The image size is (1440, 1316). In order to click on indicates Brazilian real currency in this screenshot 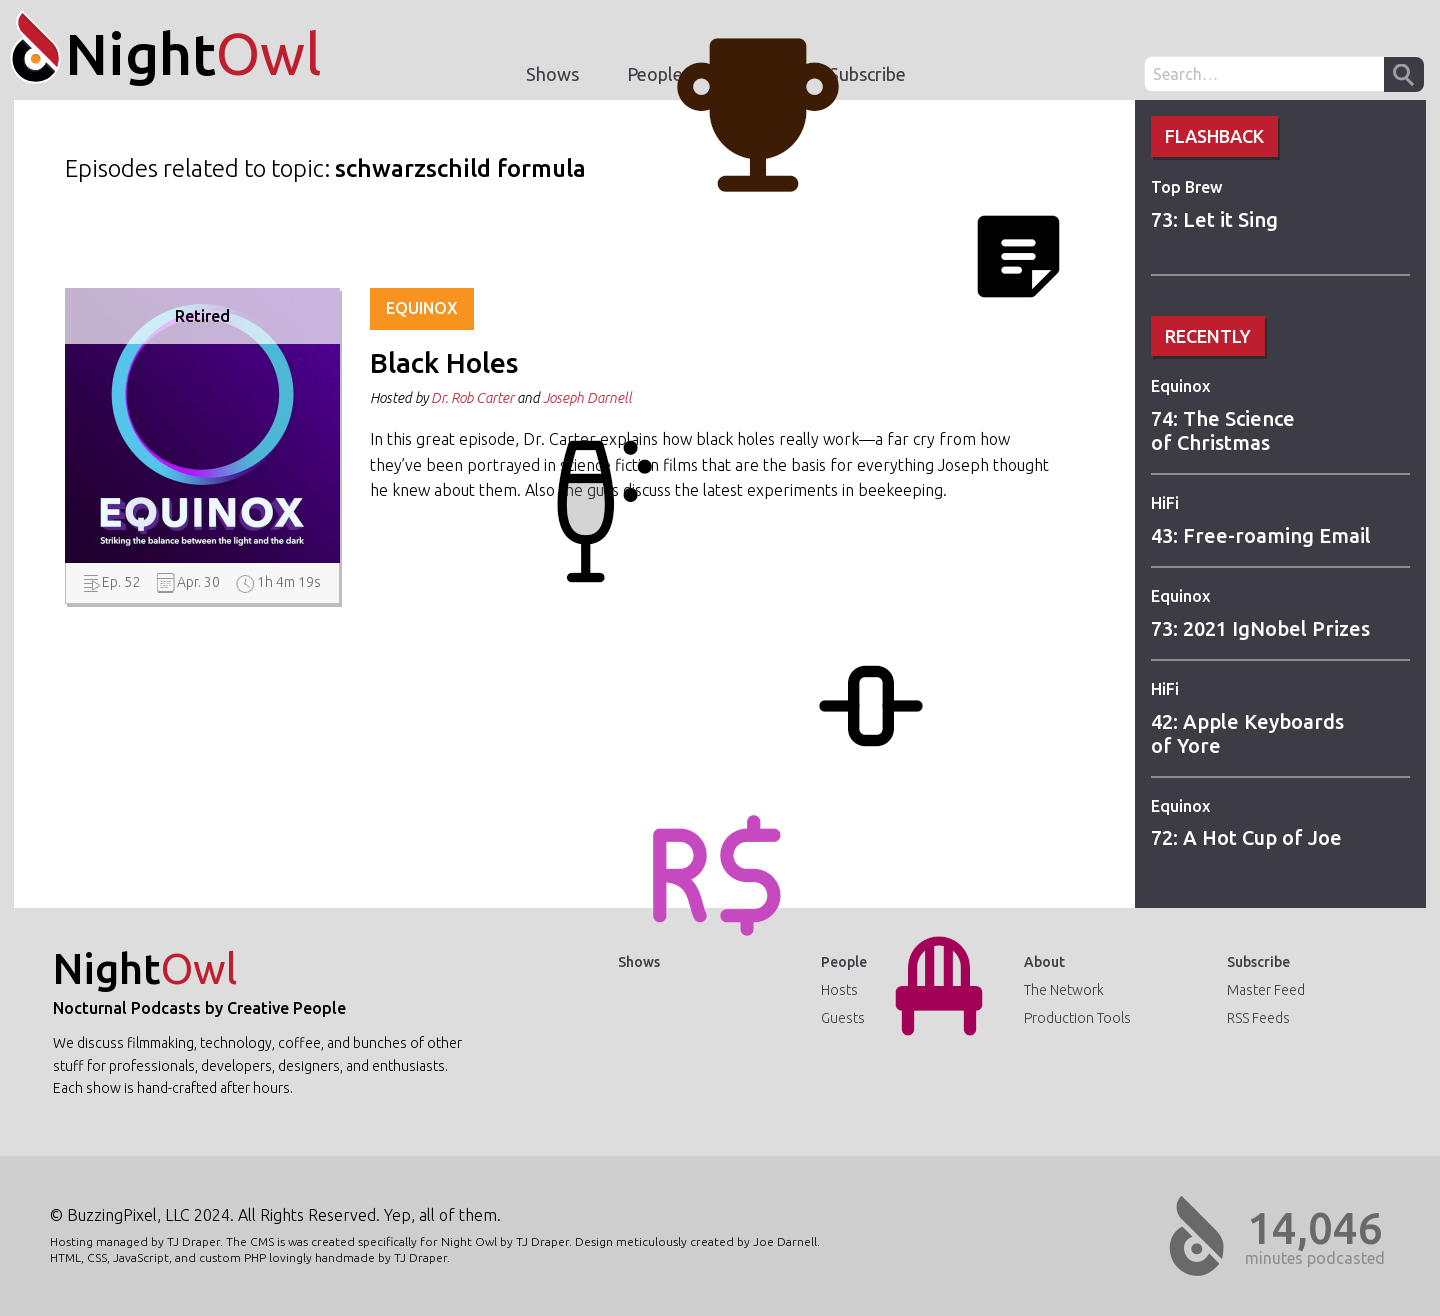, I will do `click(713, 875)`.